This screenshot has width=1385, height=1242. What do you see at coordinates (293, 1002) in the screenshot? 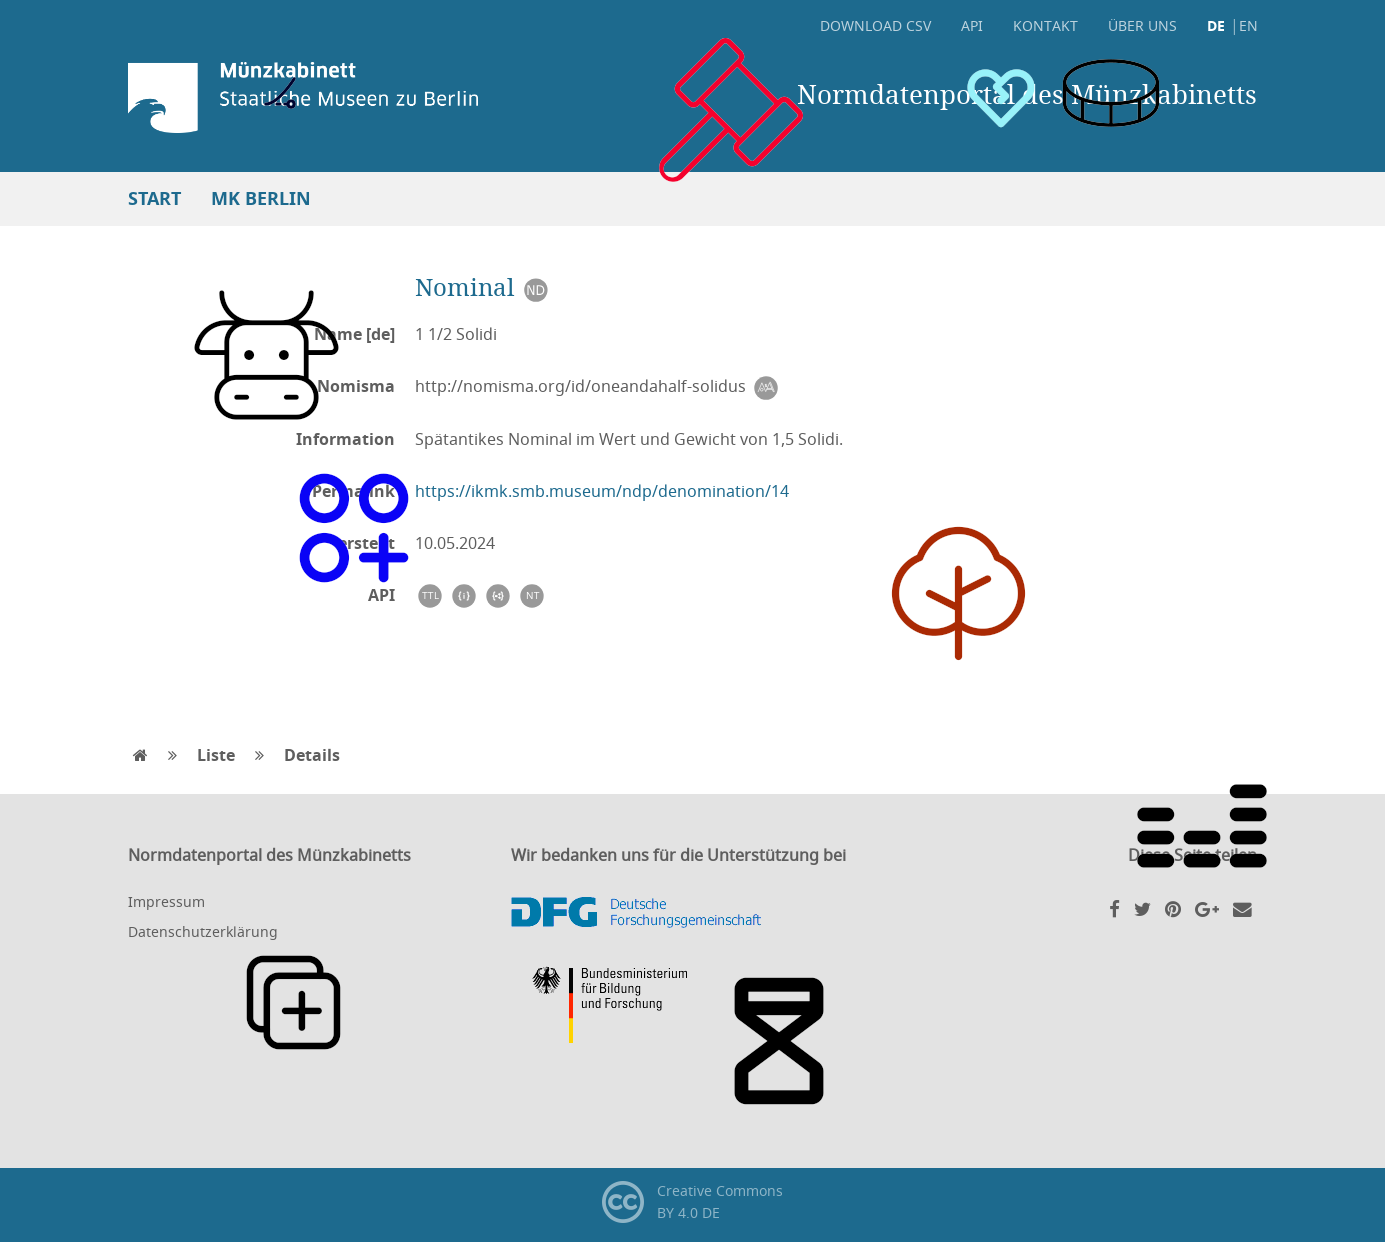
I see `duplicate or copy an item` at bounding box center [293, 1002].